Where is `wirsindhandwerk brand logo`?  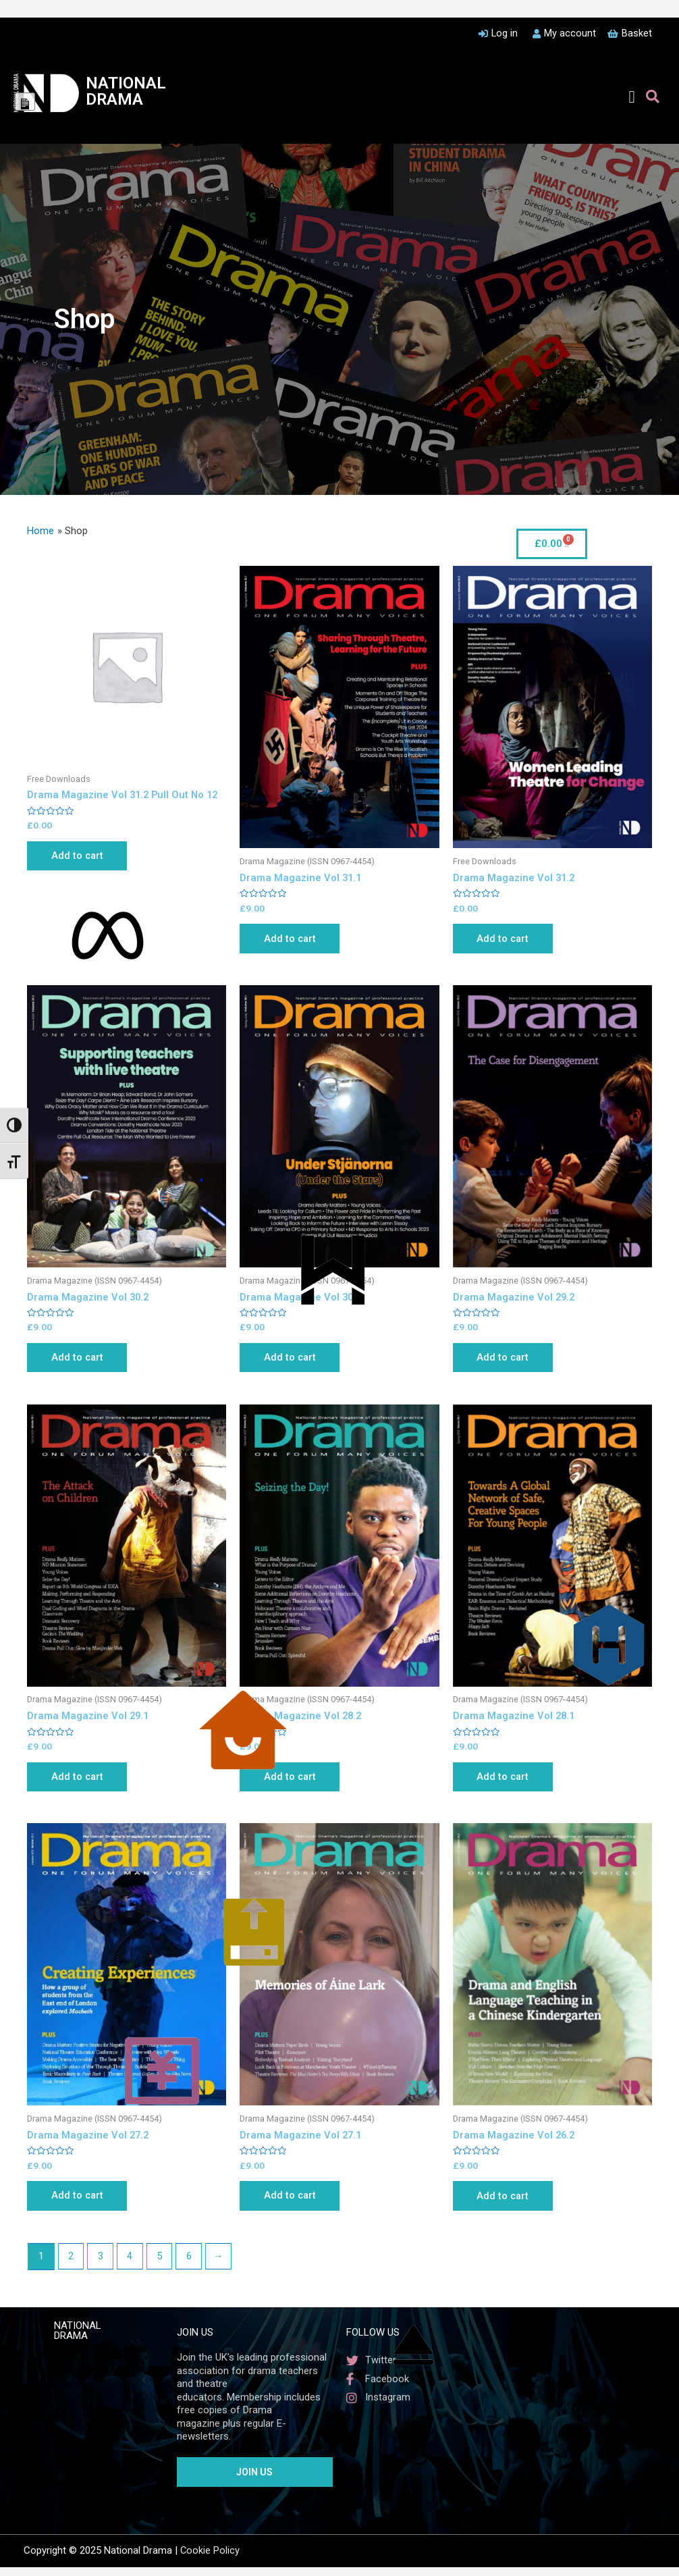
wirsindhandwerk brand logo is located at coordinates (333, 1270).